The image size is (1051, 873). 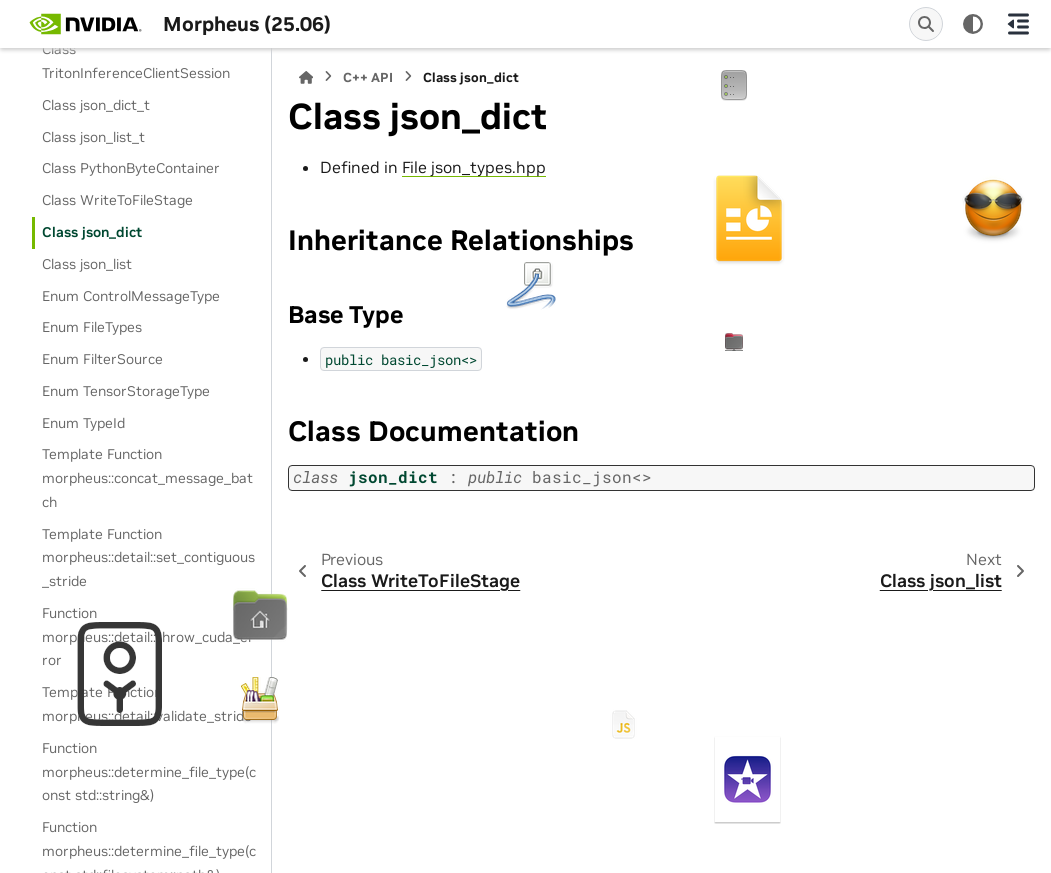 What do you see at coordinates (734, 85) in the screenshot?
I see `access network server settings` at bounding box center [734, 85].